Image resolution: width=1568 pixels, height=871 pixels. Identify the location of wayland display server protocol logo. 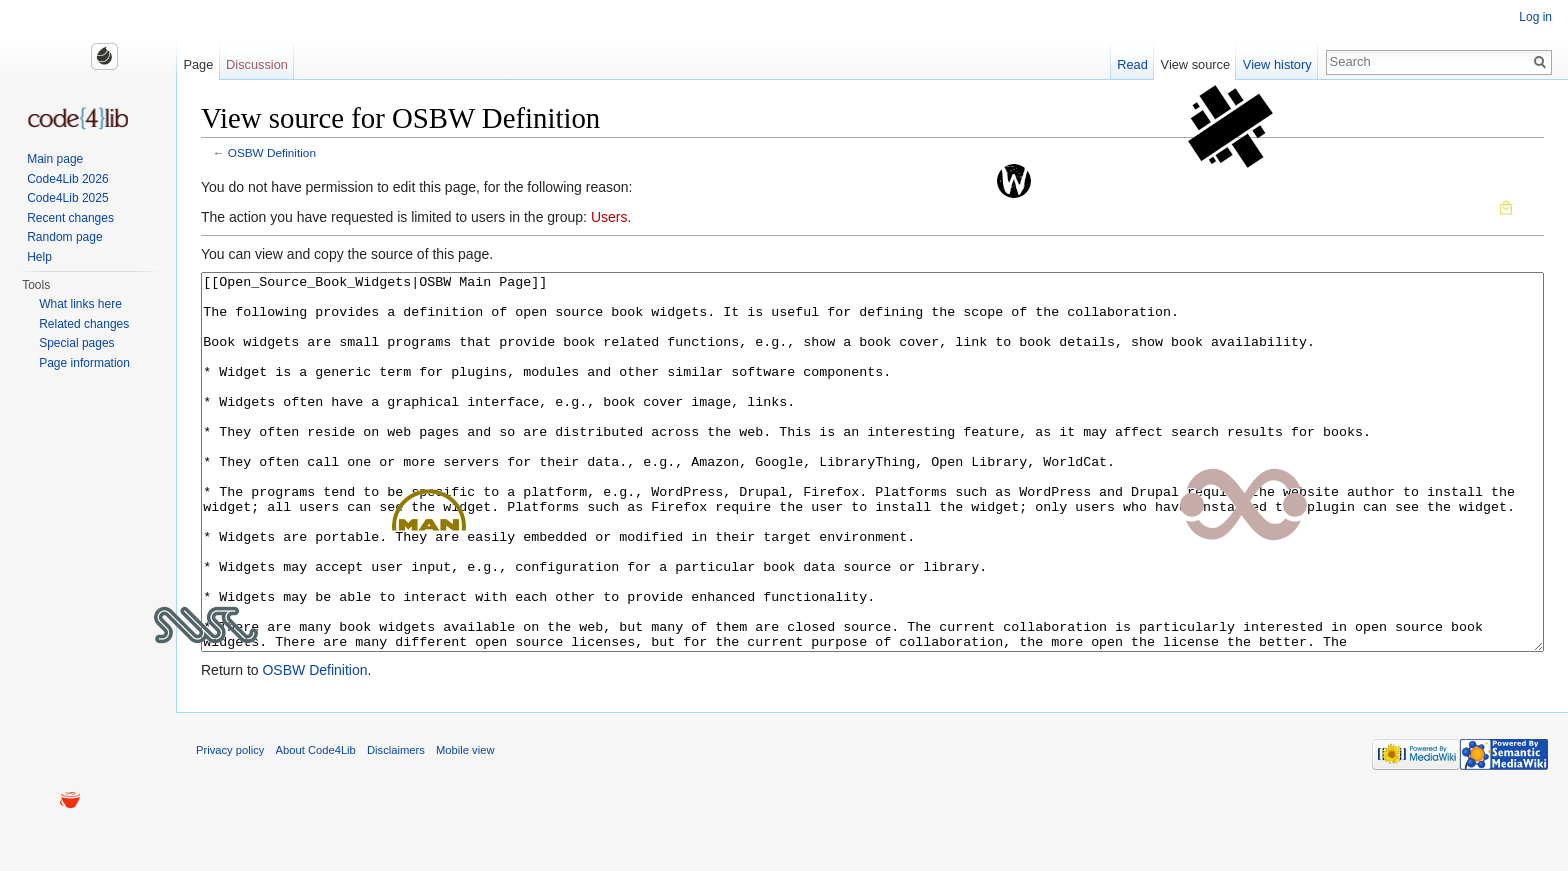
(1014, 181).